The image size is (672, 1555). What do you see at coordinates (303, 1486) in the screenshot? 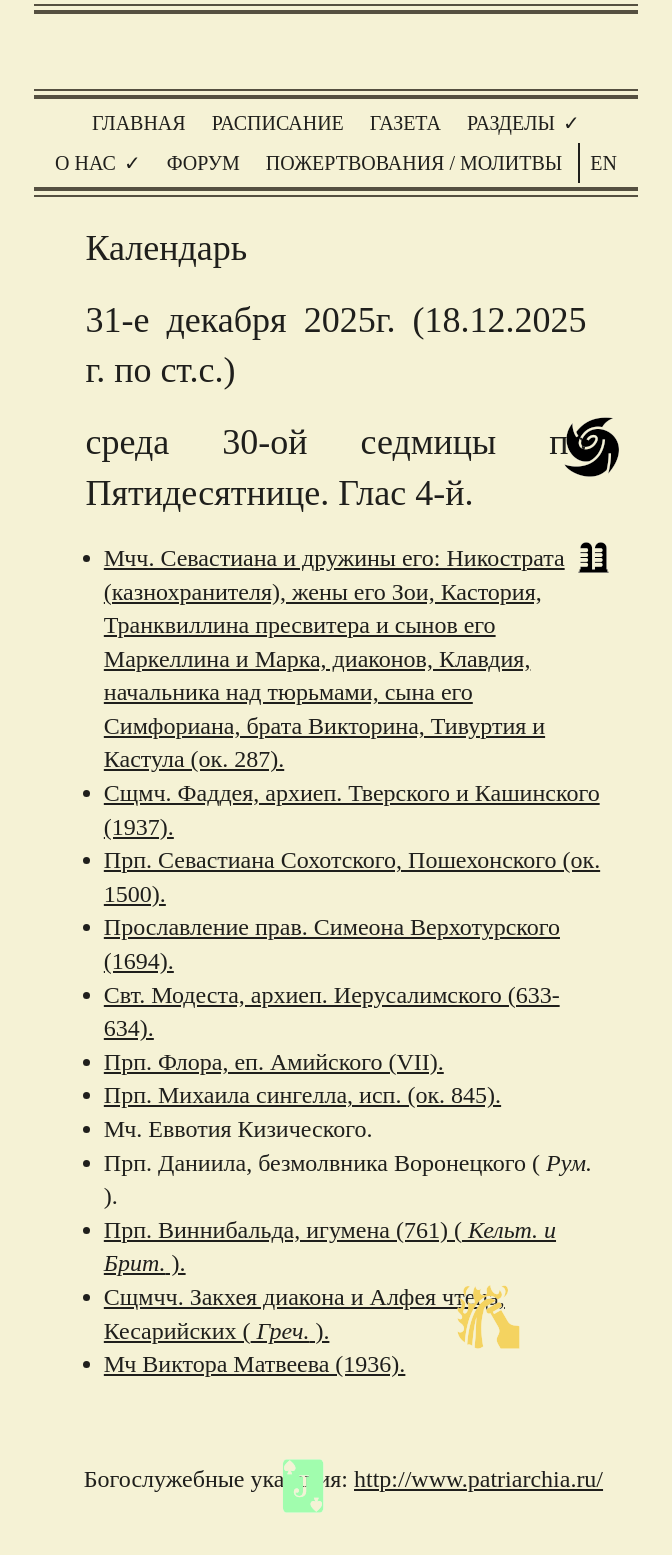
I see `jack of spades playing card` at bounding box center [303, 1486].